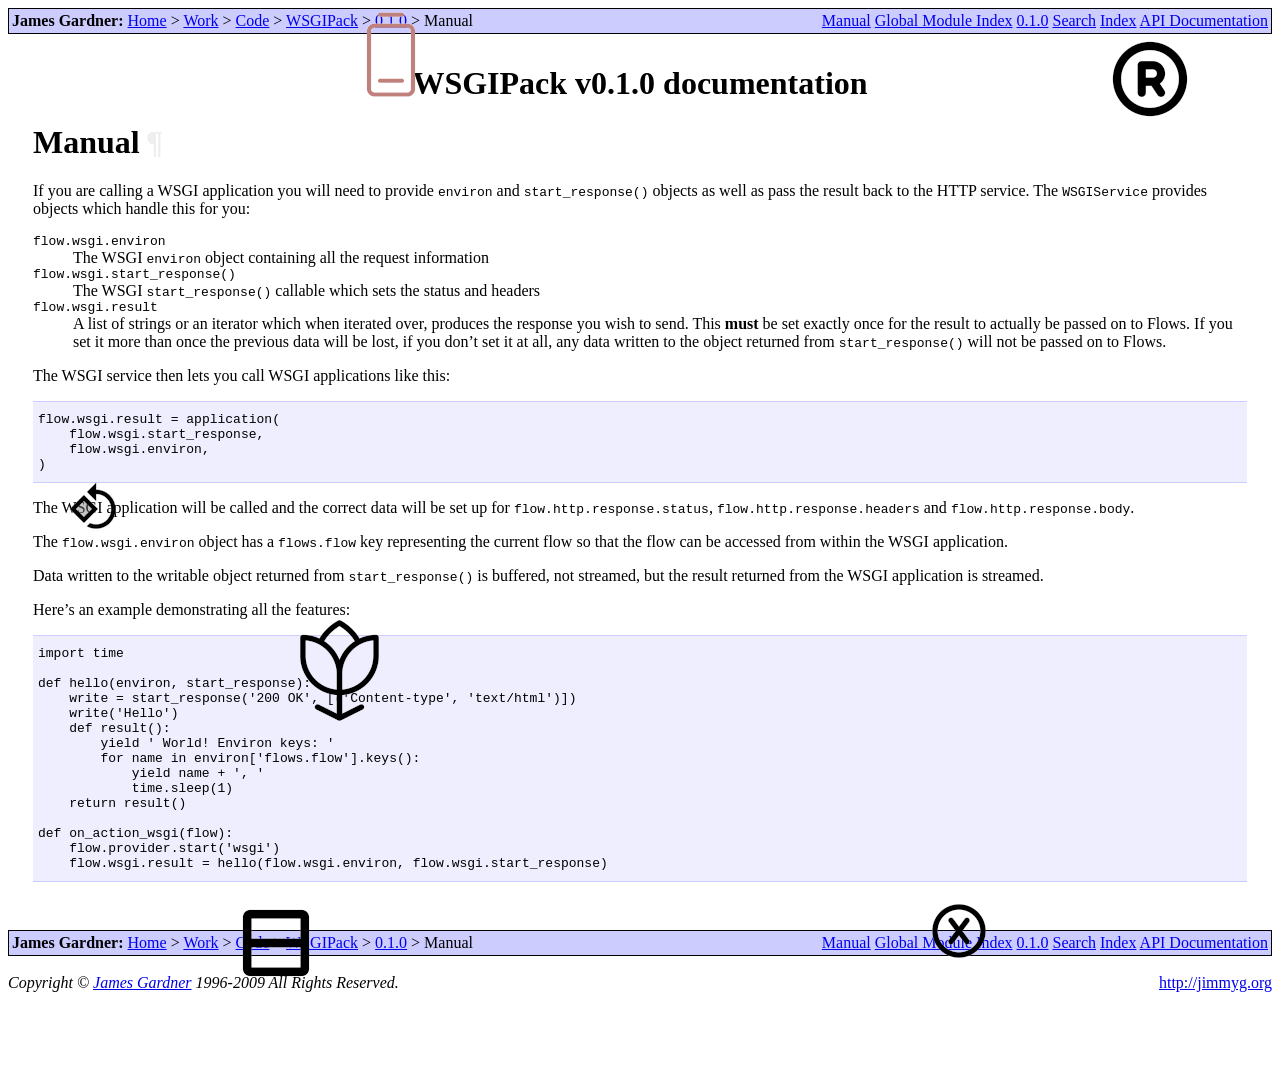 This screenshot has height=1066, width=1280. I want to click on split view horizontally, so click(276, 943).